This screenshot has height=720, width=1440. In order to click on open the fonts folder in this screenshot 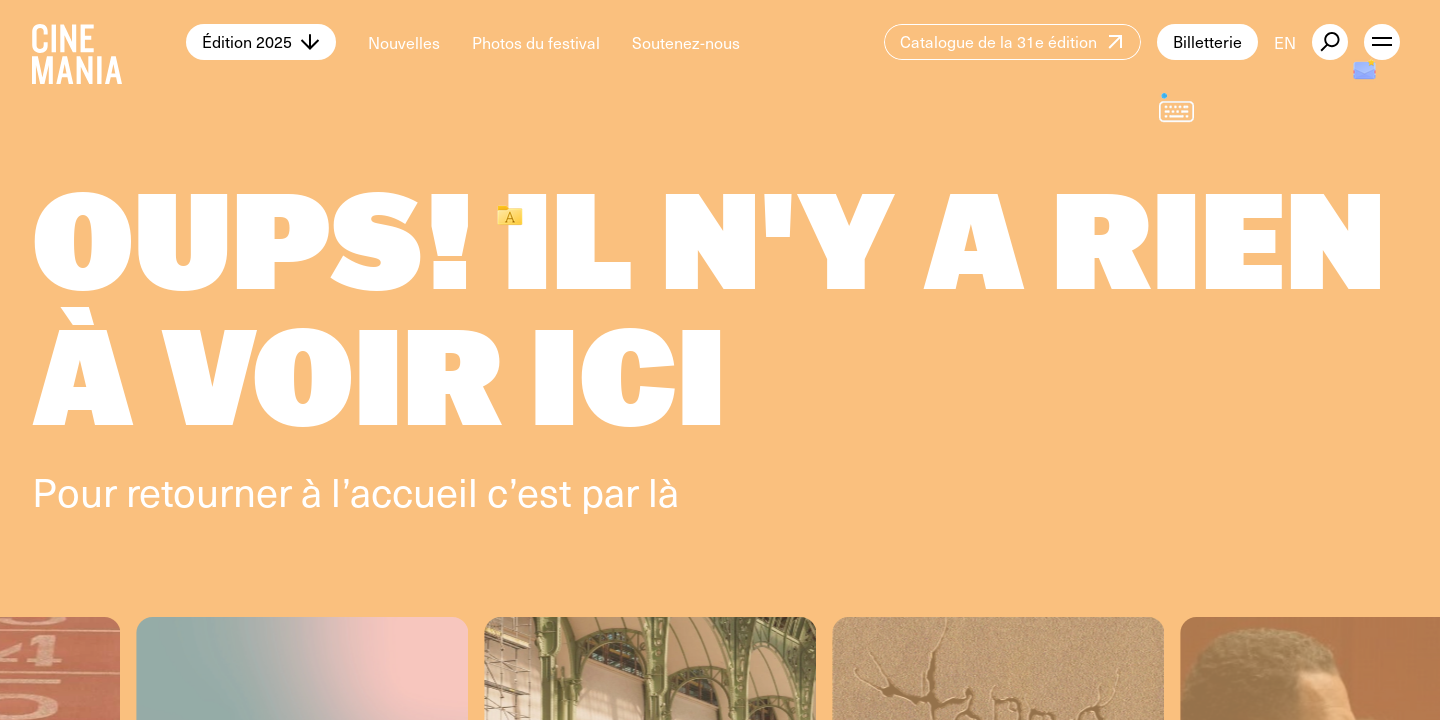, I will do `click(510, 216)`.